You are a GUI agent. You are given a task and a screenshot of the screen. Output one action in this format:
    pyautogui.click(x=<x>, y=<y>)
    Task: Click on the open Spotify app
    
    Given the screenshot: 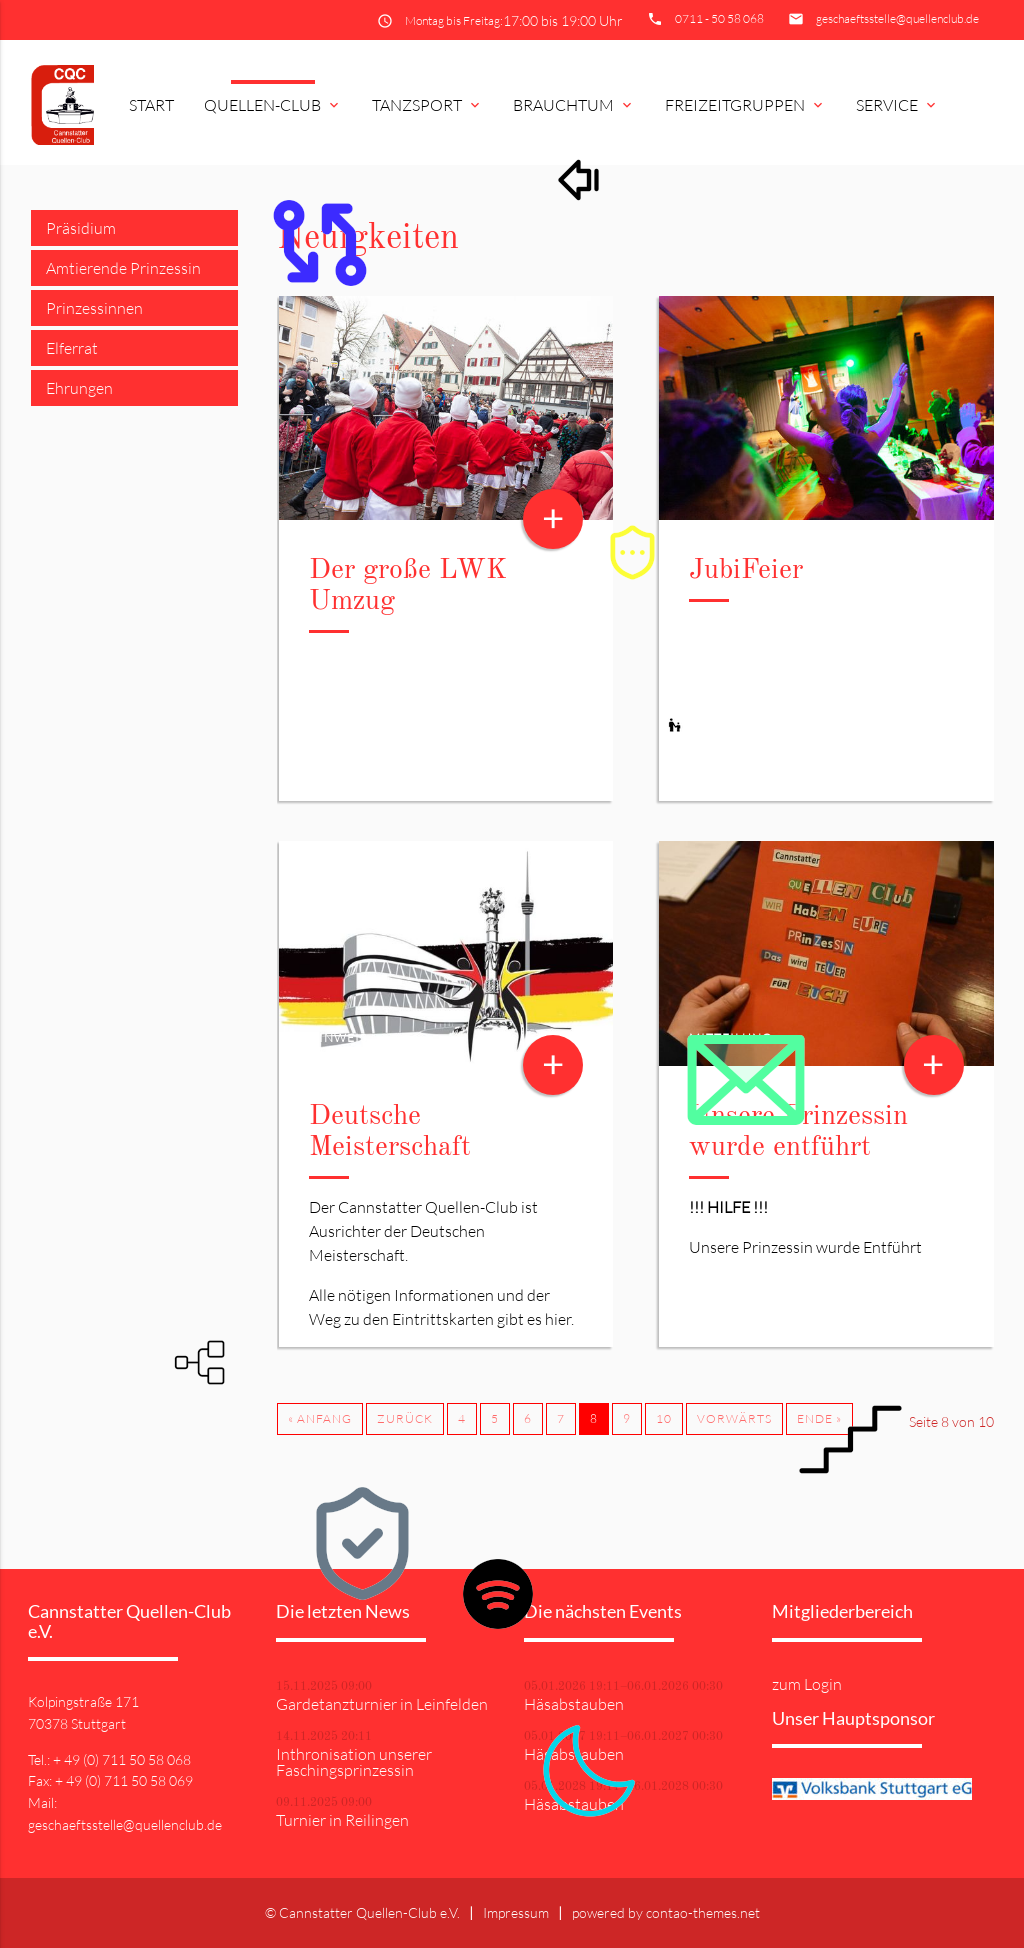 What is the action you would take?
    pyautogui.click(x=498, y=1594)
    